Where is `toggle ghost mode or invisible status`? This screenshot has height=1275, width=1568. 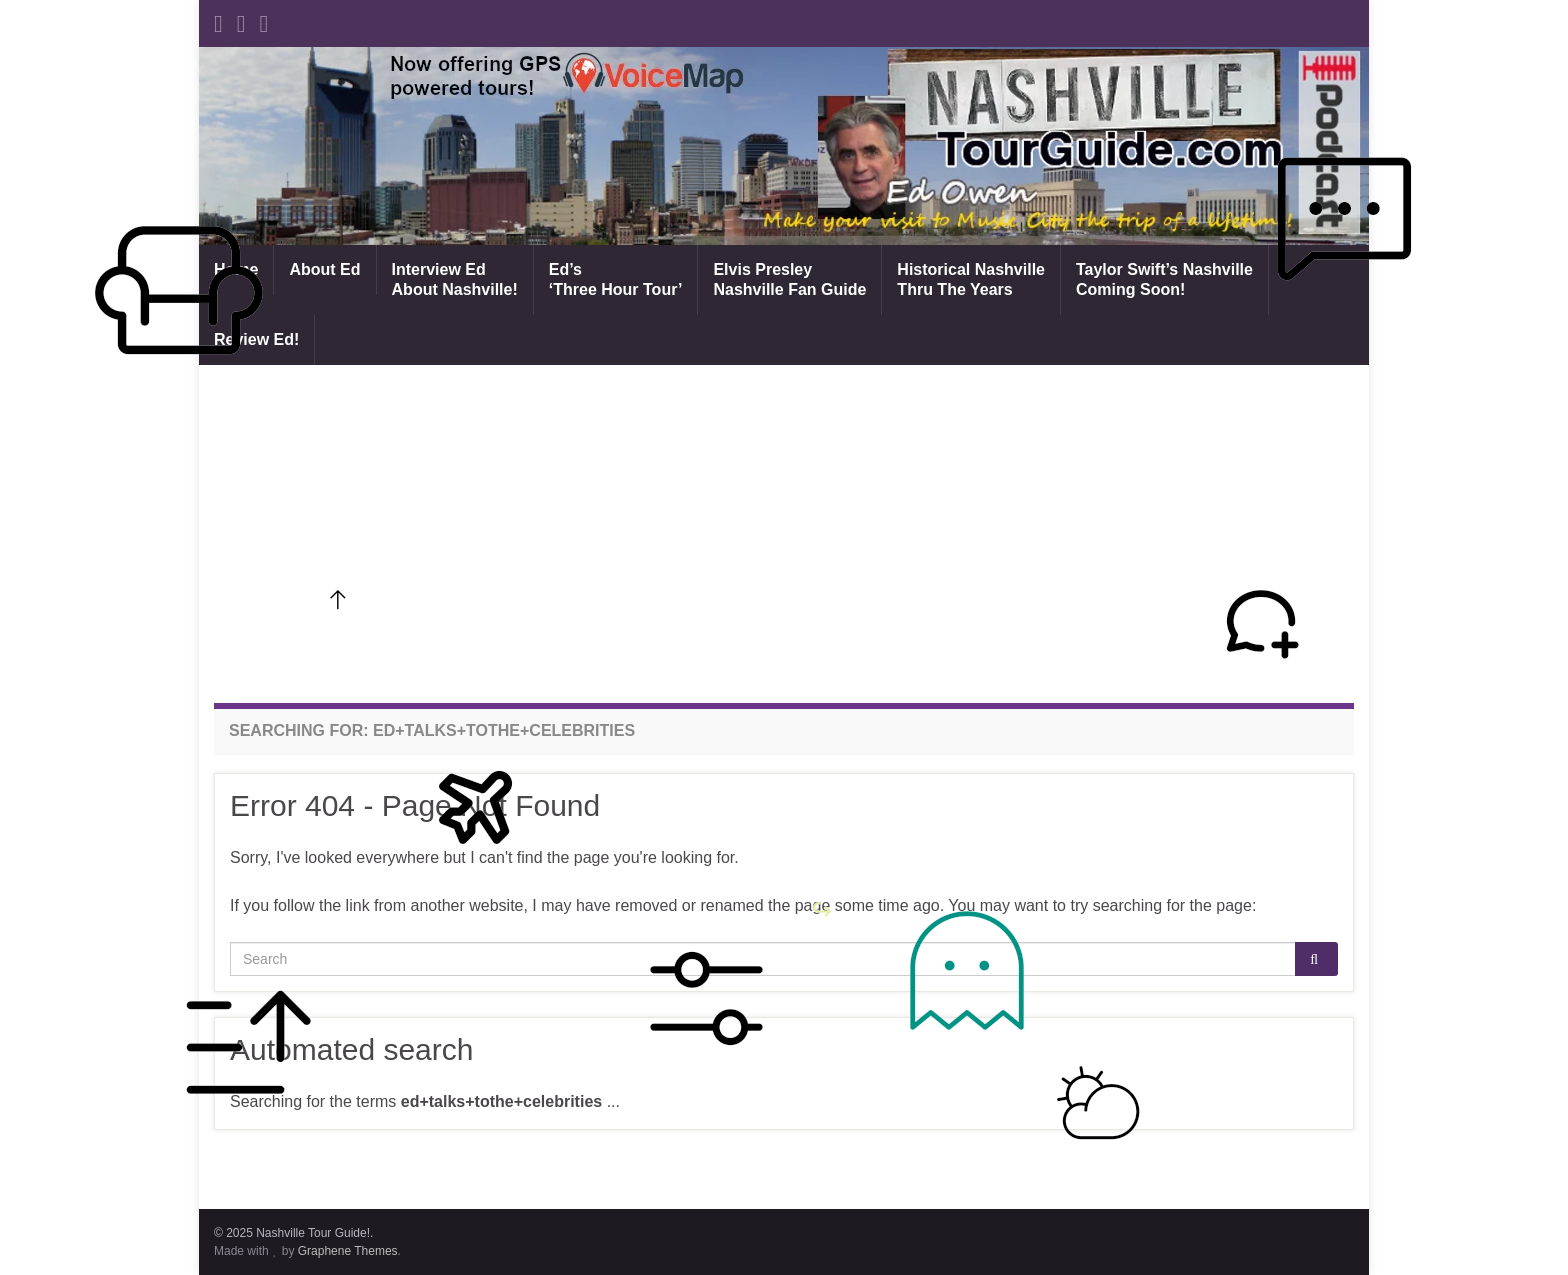 toggle ghost mode or invisible status is located at coordinates (967, 973).